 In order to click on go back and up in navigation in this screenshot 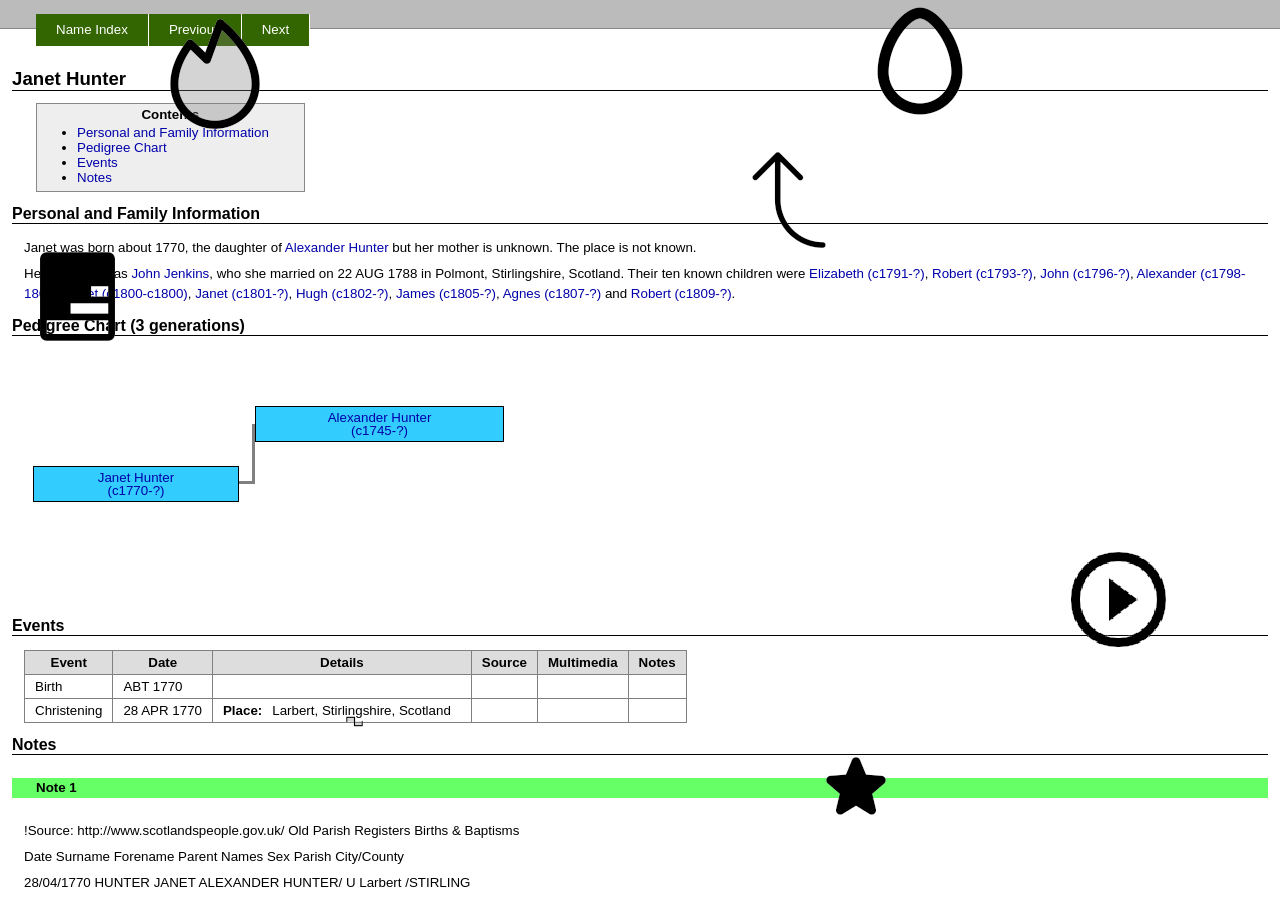, I will do `click(789, 200)`.